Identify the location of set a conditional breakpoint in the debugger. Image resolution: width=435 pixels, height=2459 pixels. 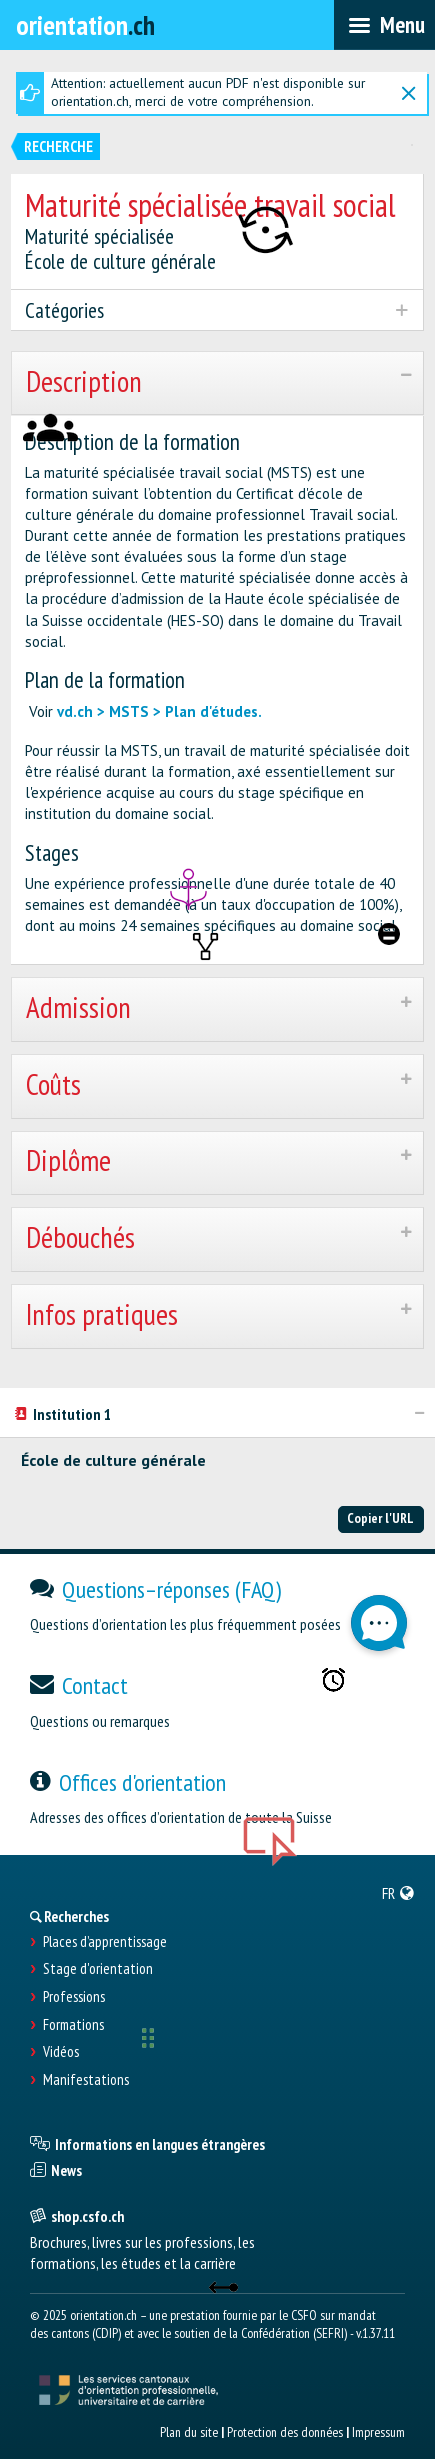
(389, 934).